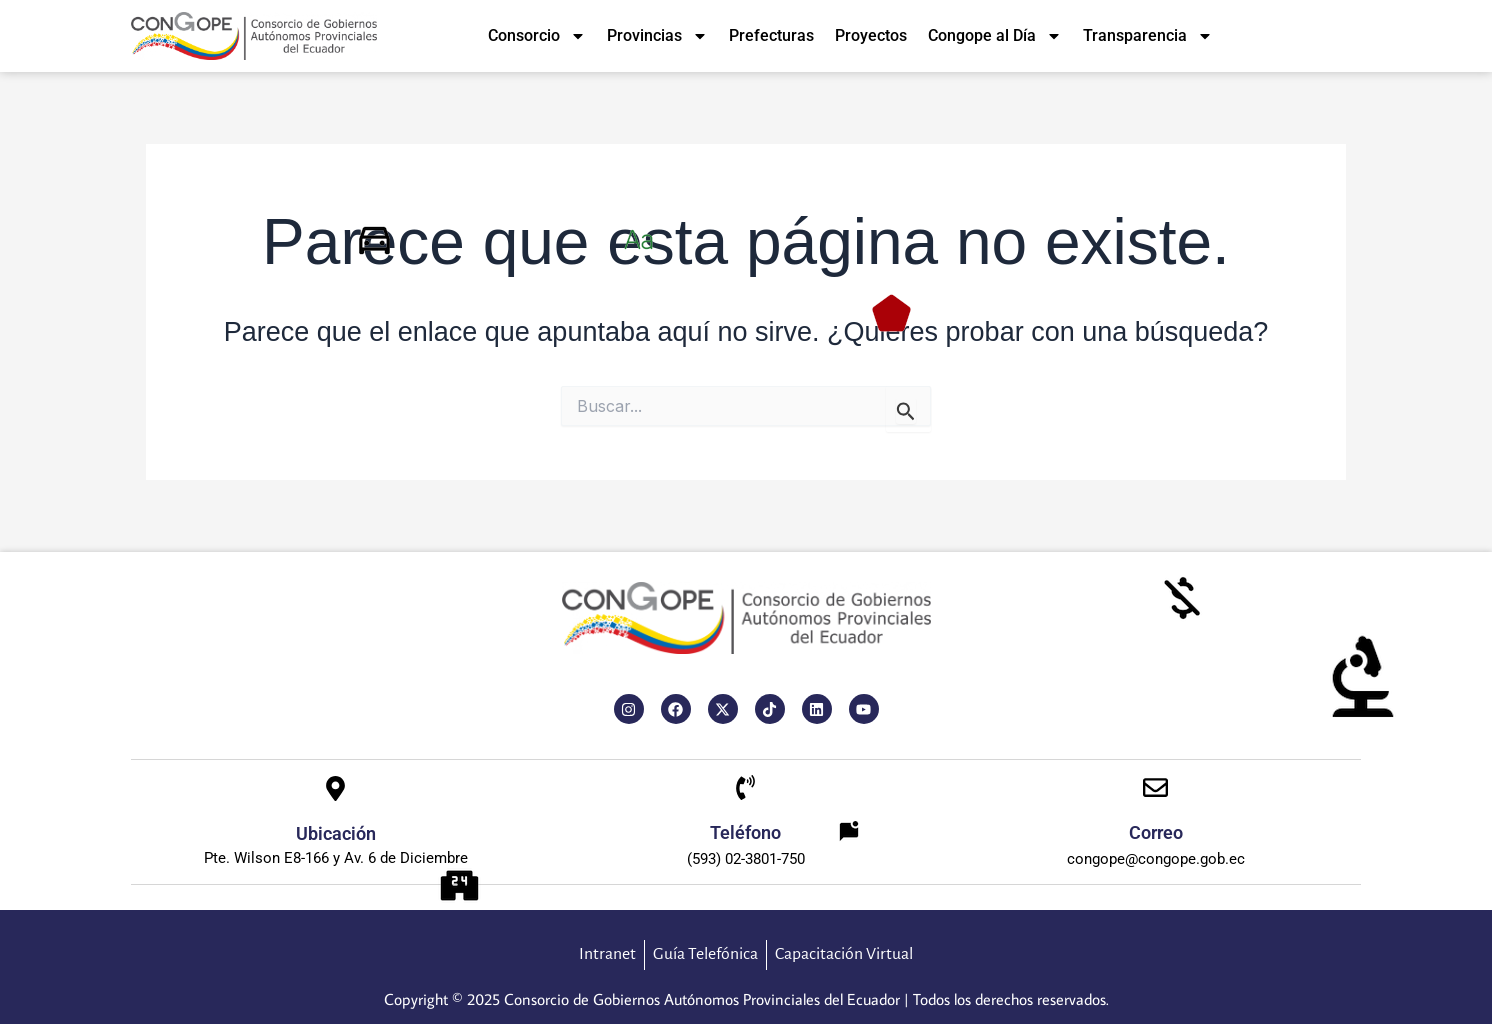  I want to click on access biotech or laboratory features, so click(1363, 678).